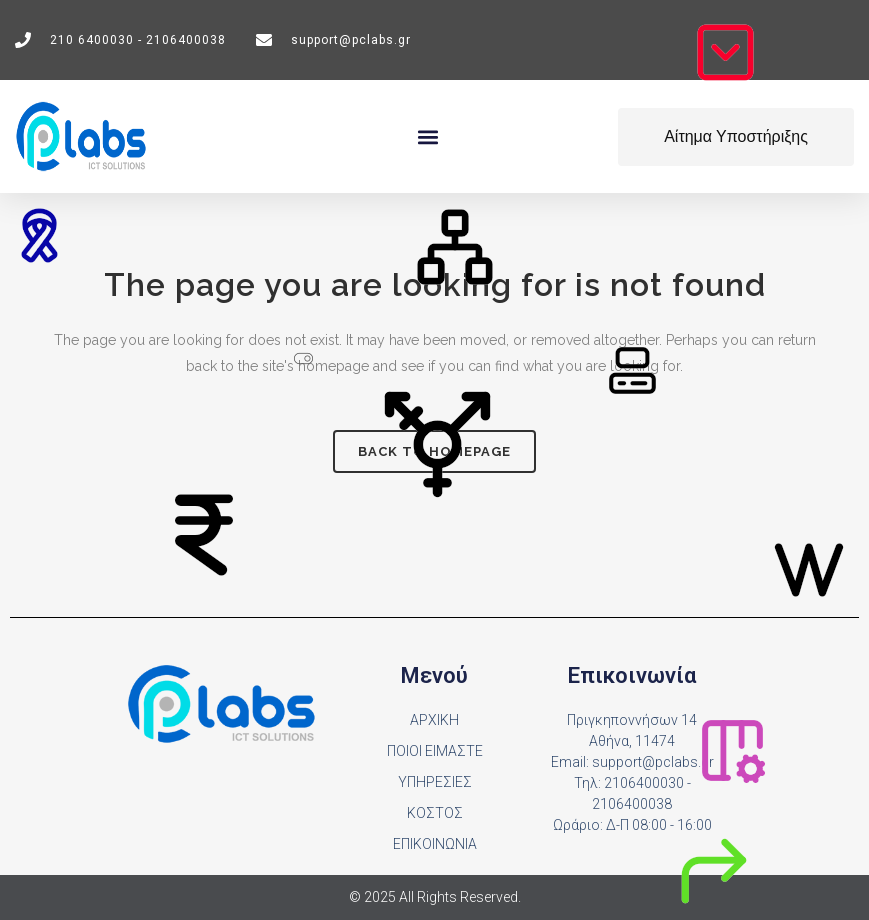 This screenshot has height=920, width=869. Describe the element at coordinates (303, 358) in the screenshot. I see `toggle switch in the on position` at that location.